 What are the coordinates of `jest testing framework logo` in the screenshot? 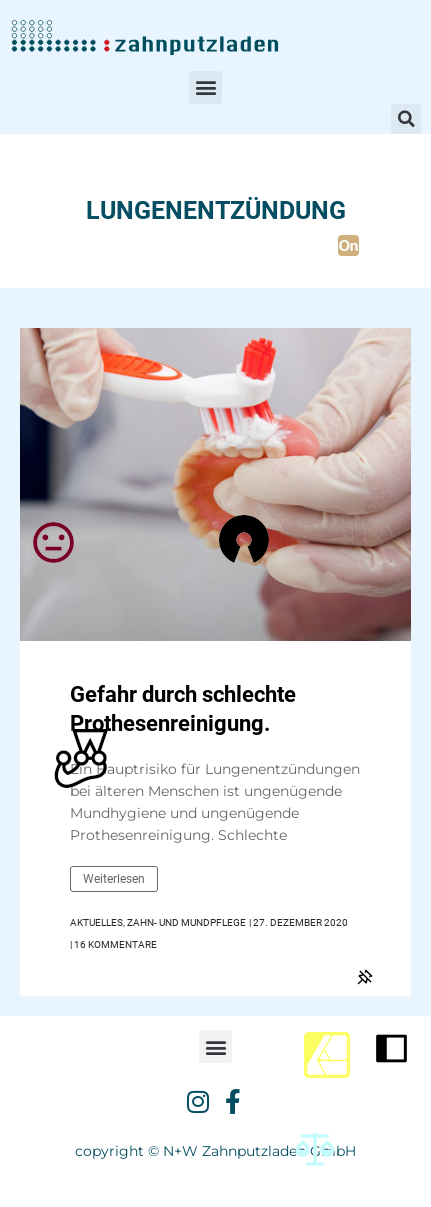 It's located at (81, 758).